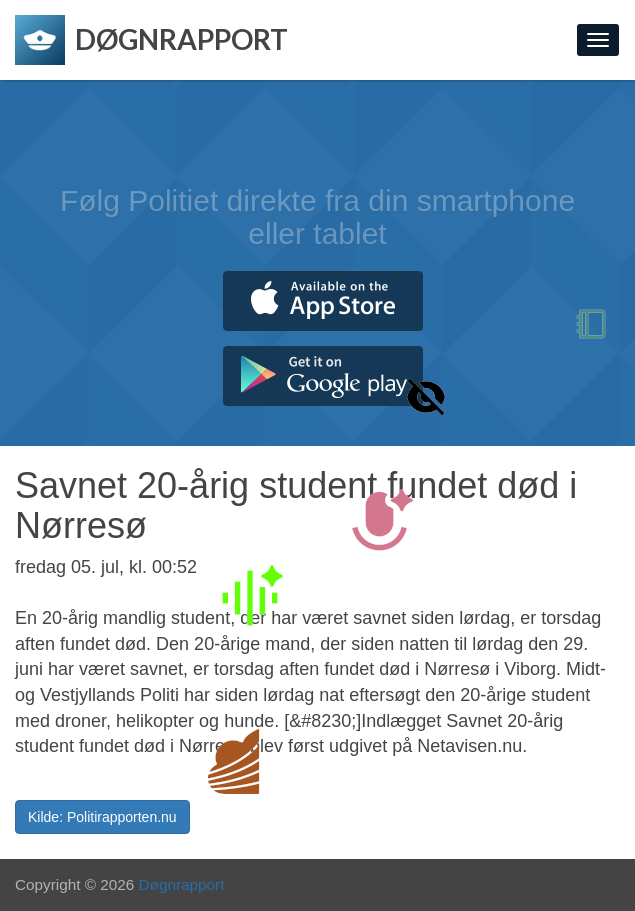  I want to click on activate ai voice assistant, so click(379, 522).